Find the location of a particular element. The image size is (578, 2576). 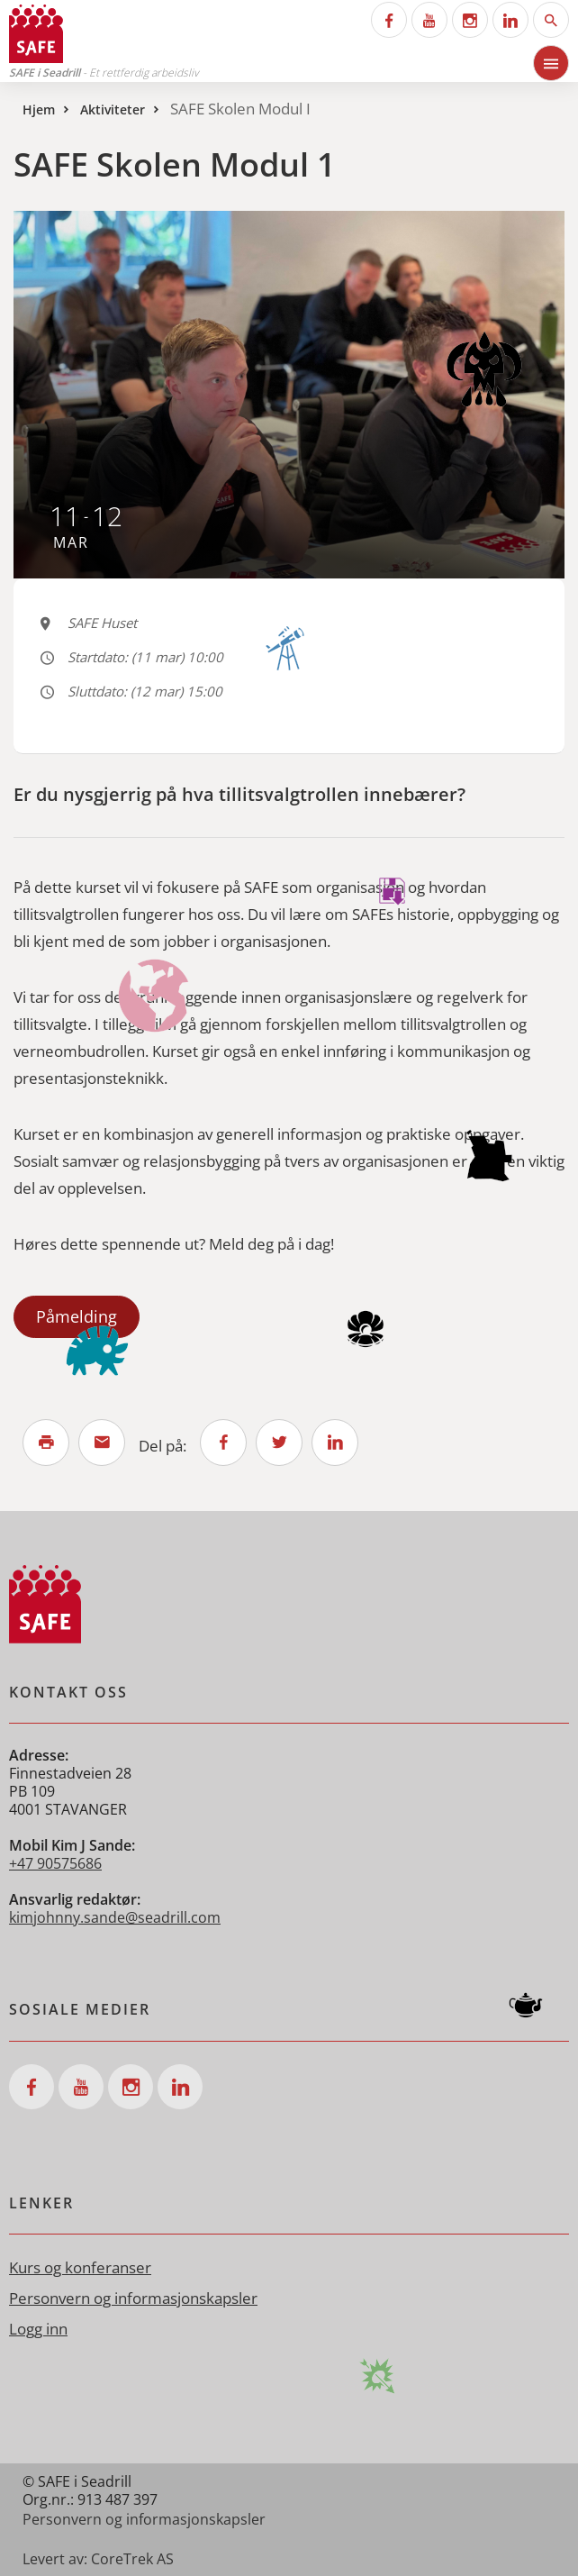

access tea or beverage-related features is located at coordinates (526, 2005).